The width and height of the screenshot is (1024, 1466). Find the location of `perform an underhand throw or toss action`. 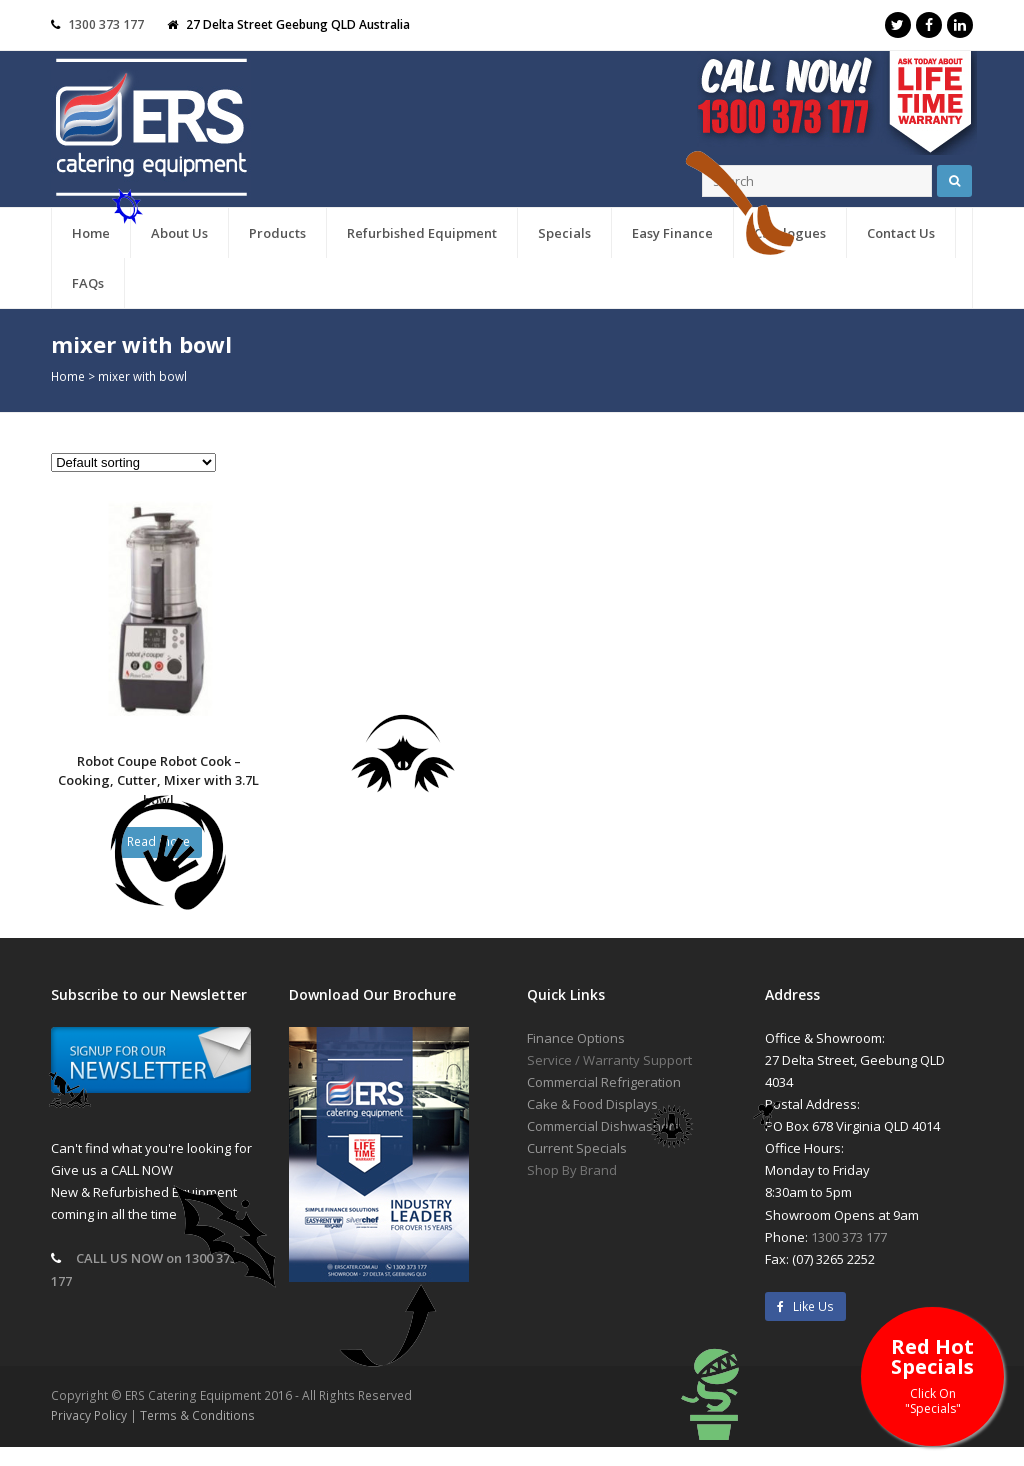

perform an underhand throw or toss action is located at coordinates (386, 1325).